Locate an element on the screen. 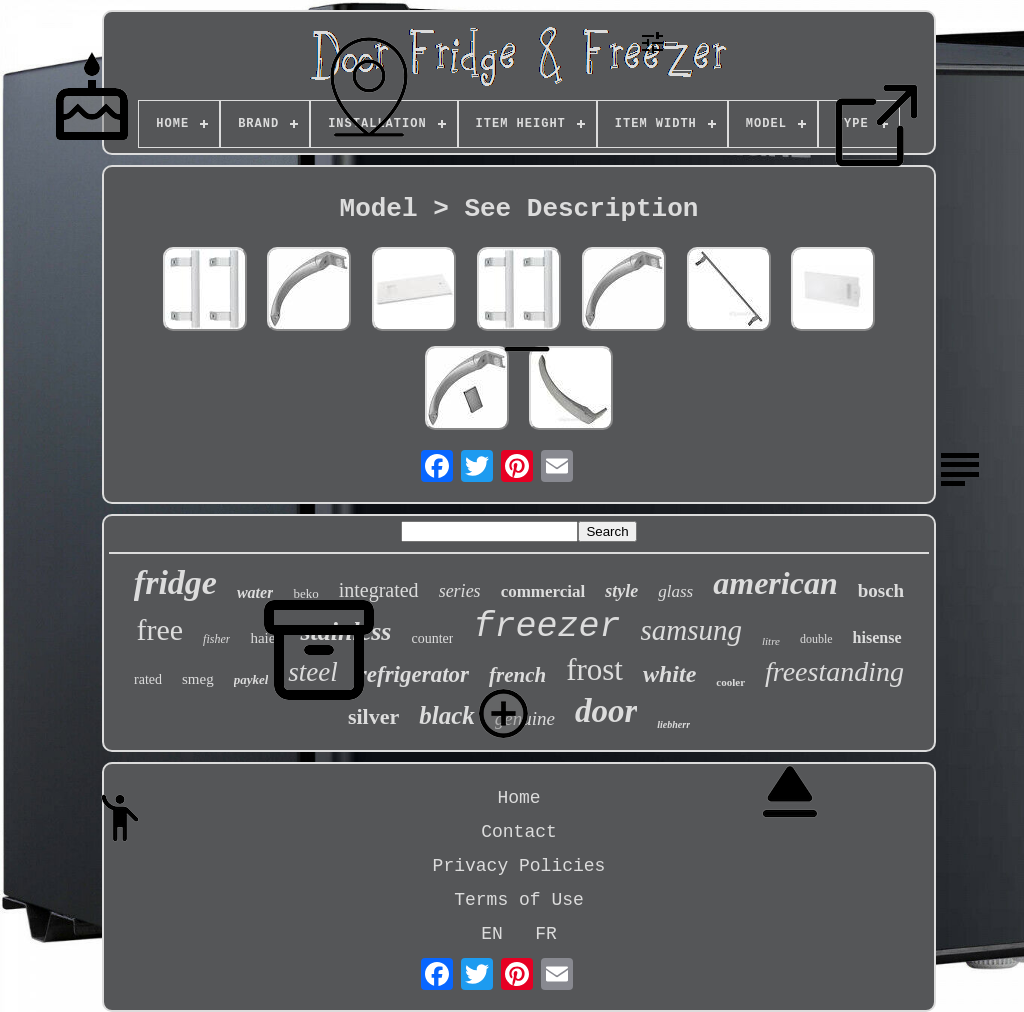  view birthday or celebration events is located at coordinates (92, 100).